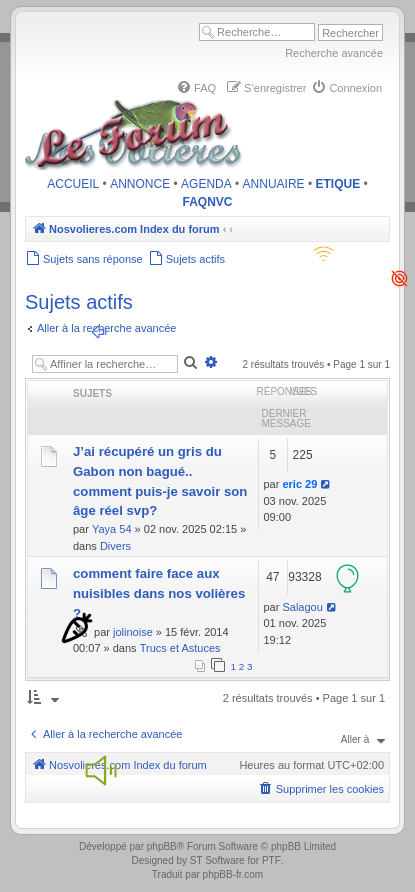 This screenshot has height=892, width=415. What do you see at coordinates (347, 578) in the screenshot?
I see `indicates a celebration or birthday event` at bounding box center [347, 578].